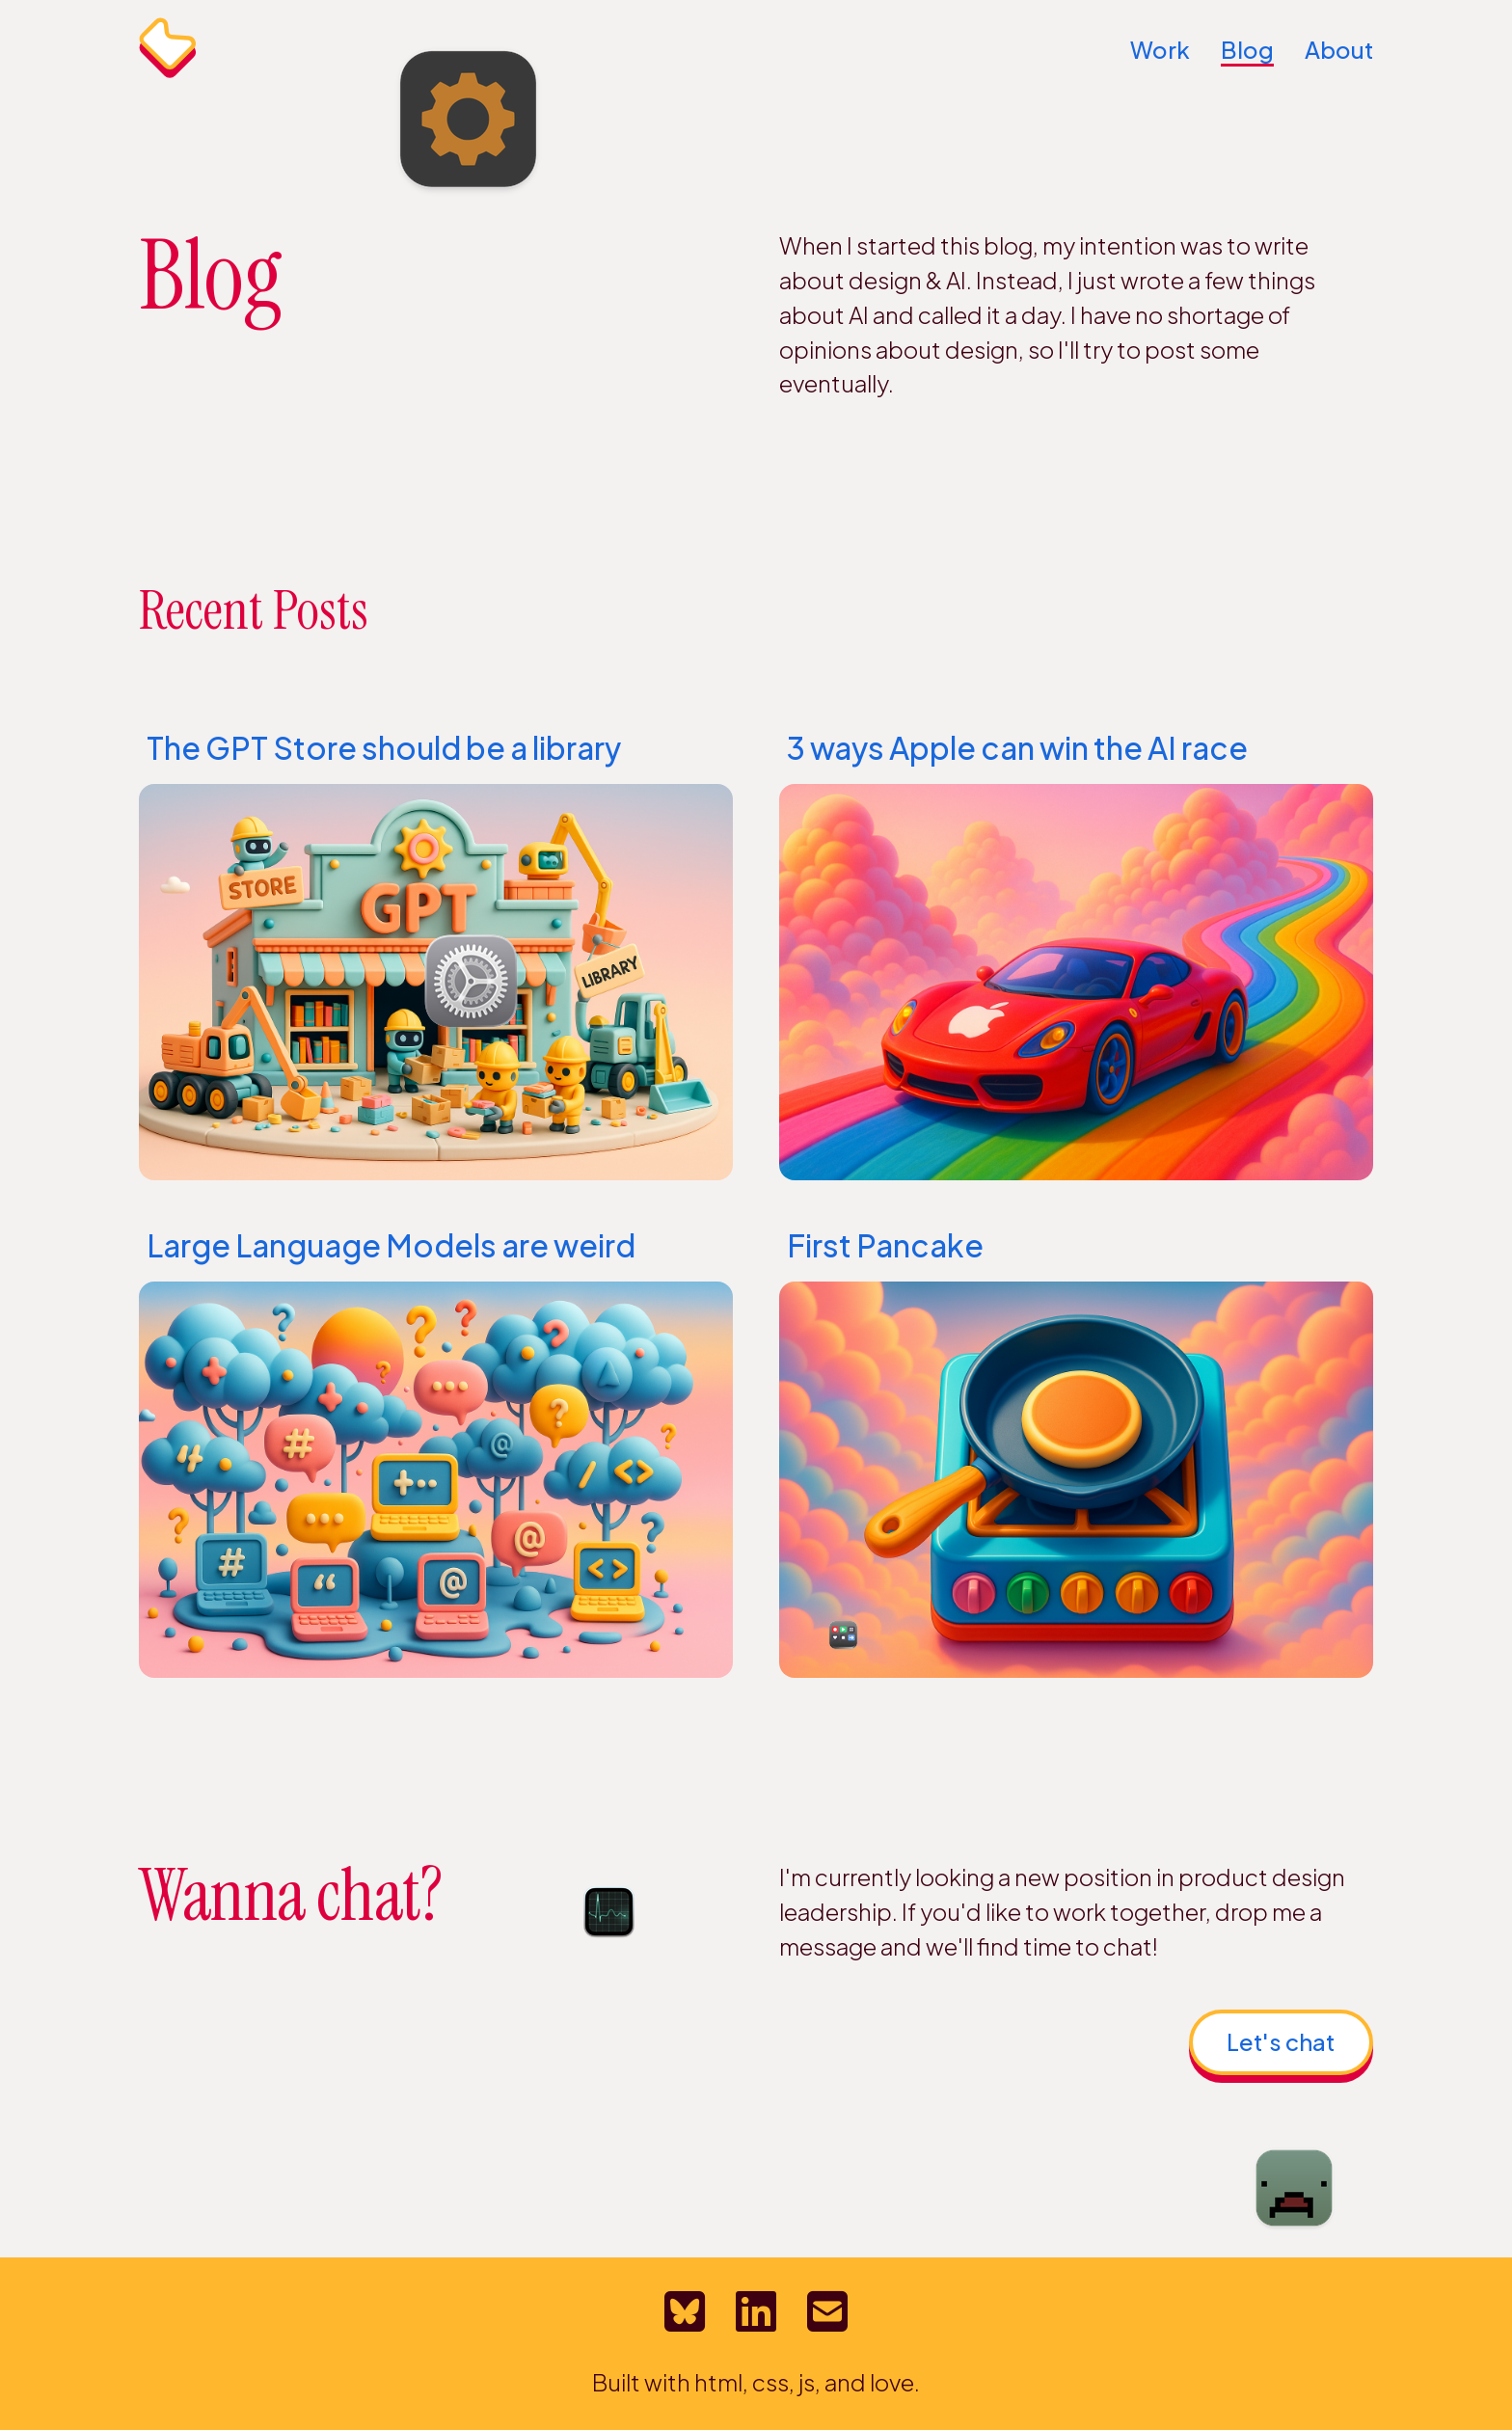 Image resolution: width=1512 pixels, height=2430 pixels. What do you see at coordinates (468, 119) in the screenshot?
I see `launch factorio game` at bounding box center [468, 119].